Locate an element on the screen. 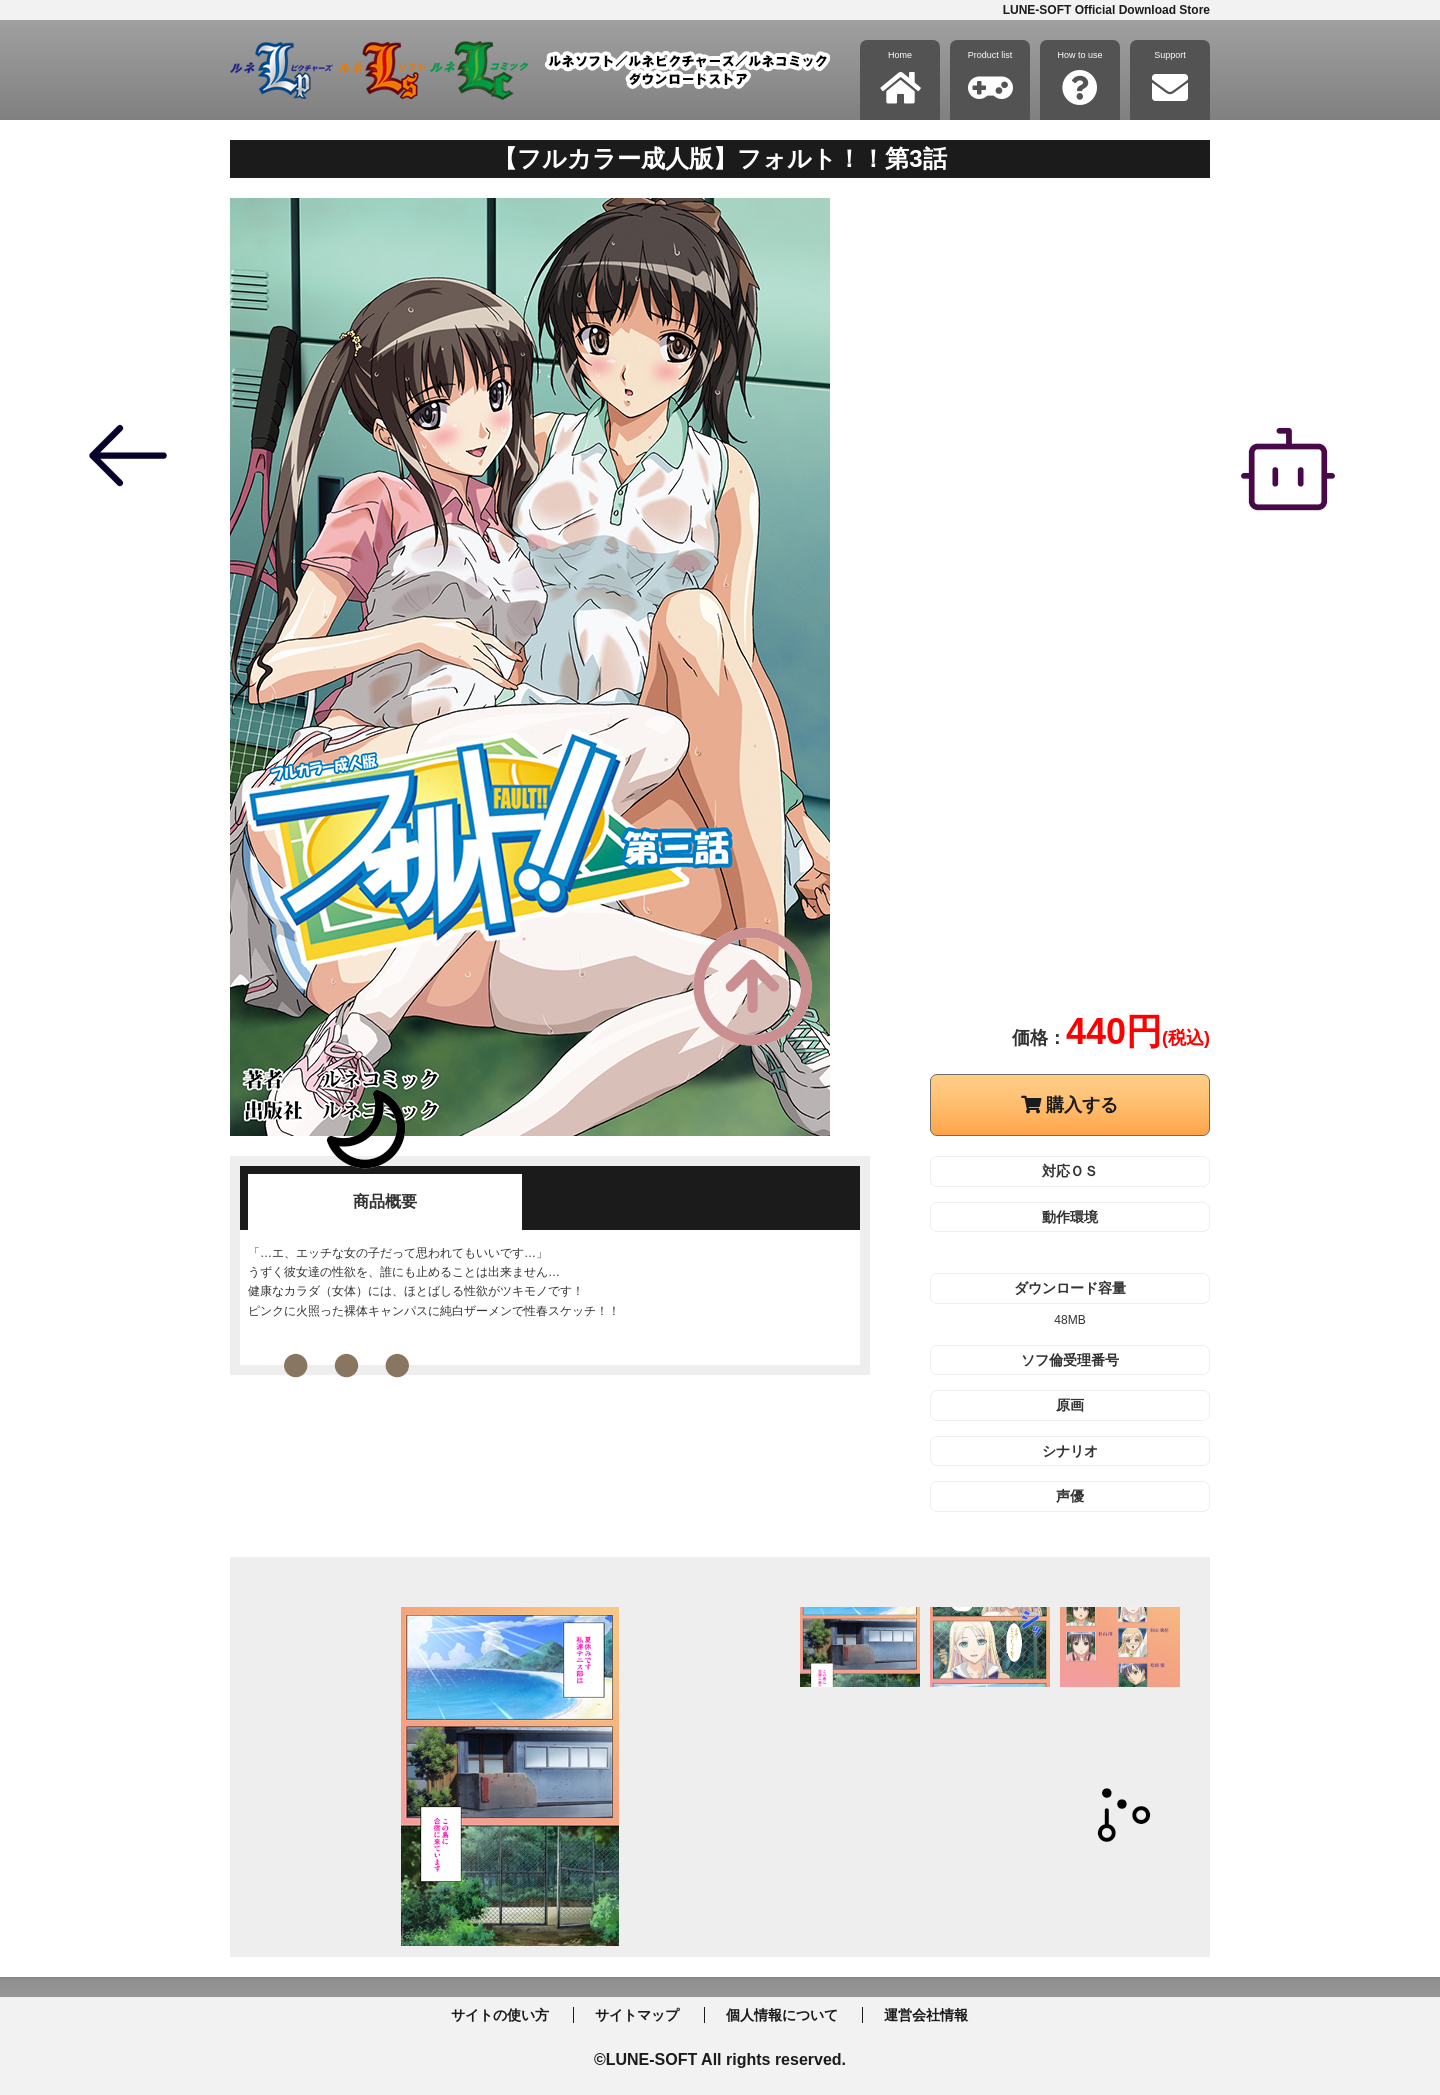  go back to the previous page is located at coordinates (127, 454).